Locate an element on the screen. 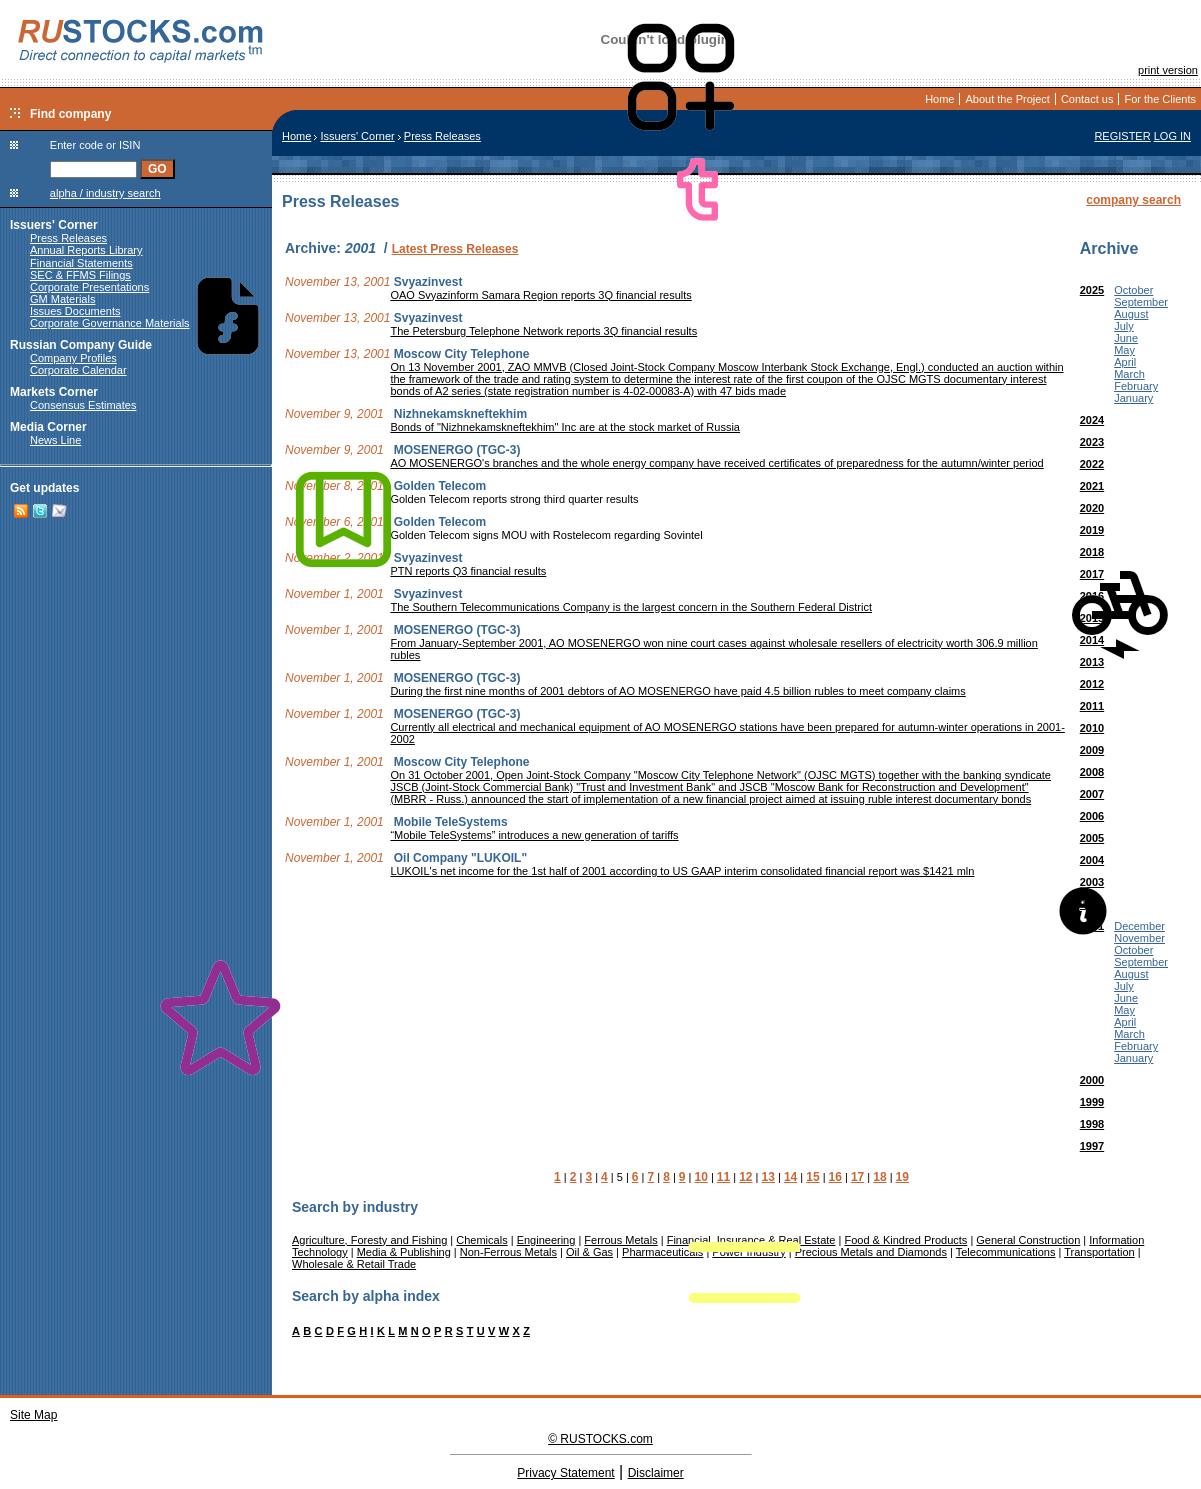  find nearby electric bike rentals is located at coordinates (1120, 615).